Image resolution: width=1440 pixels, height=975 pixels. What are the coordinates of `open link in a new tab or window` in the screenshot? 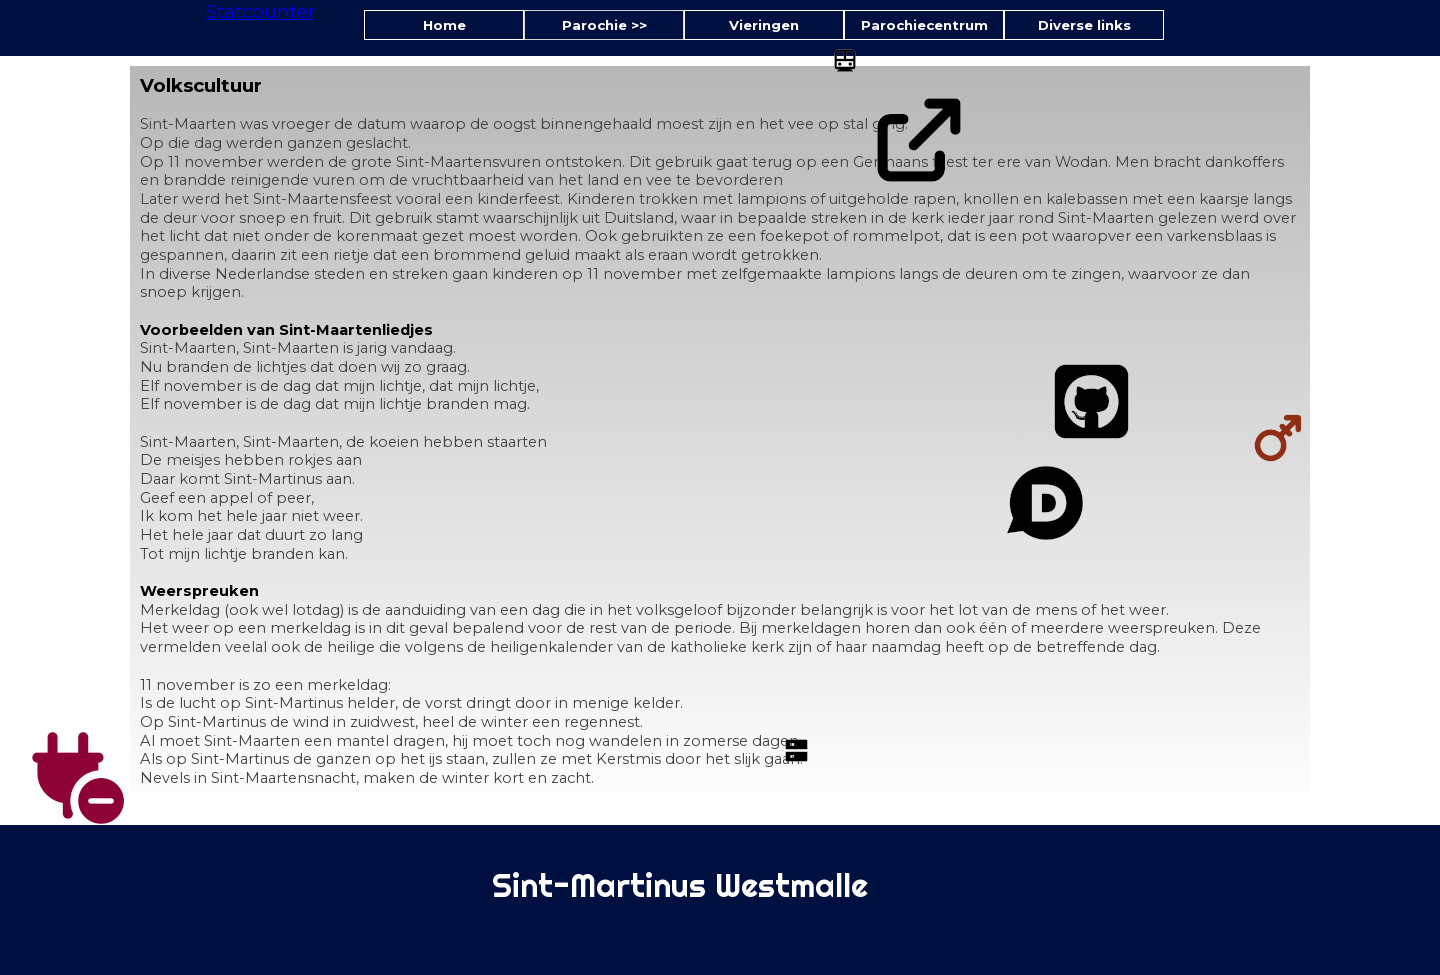 It's located at (919, 140).